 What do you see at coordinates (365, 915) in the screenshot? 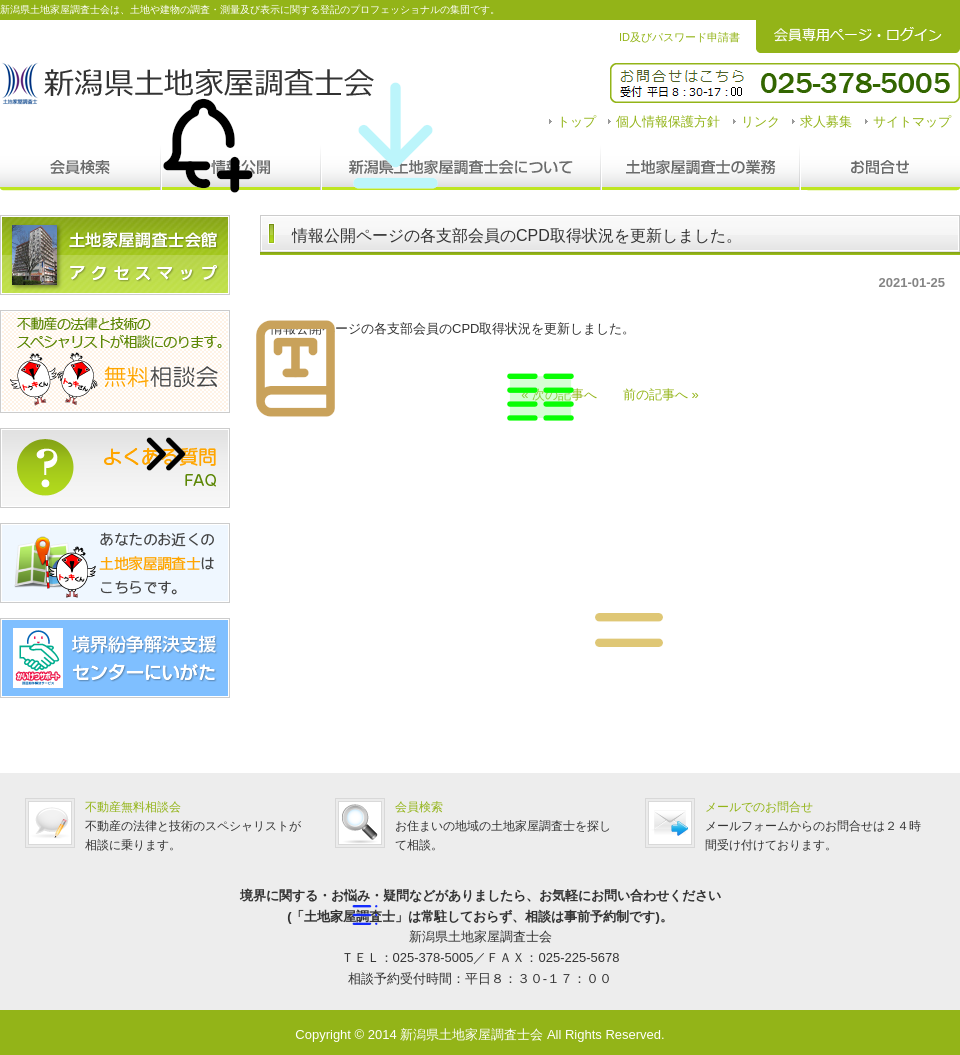
I see `view table of contents` at bounding box center [365, 915].